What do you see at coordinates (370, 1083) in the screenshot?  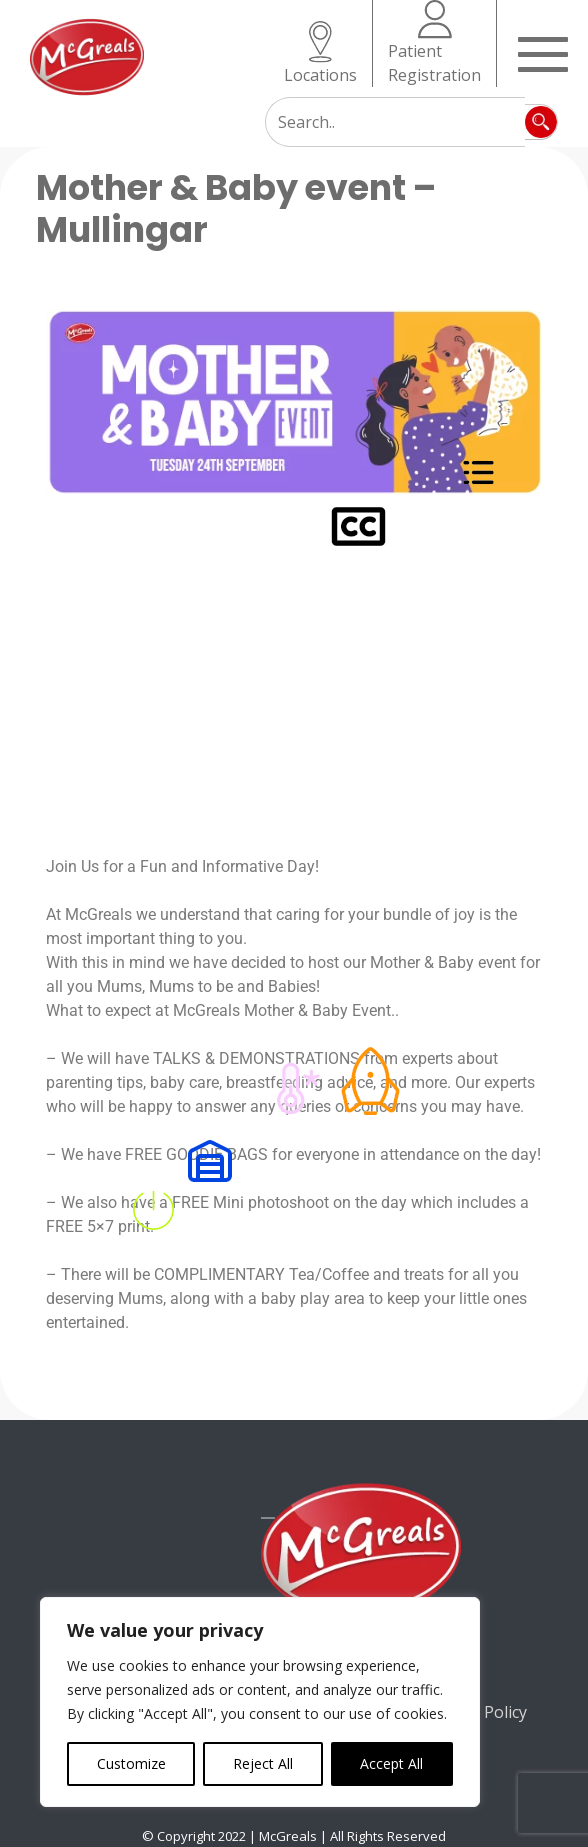 I see `launch or deploy an application` at bounding box center [370, 1083].